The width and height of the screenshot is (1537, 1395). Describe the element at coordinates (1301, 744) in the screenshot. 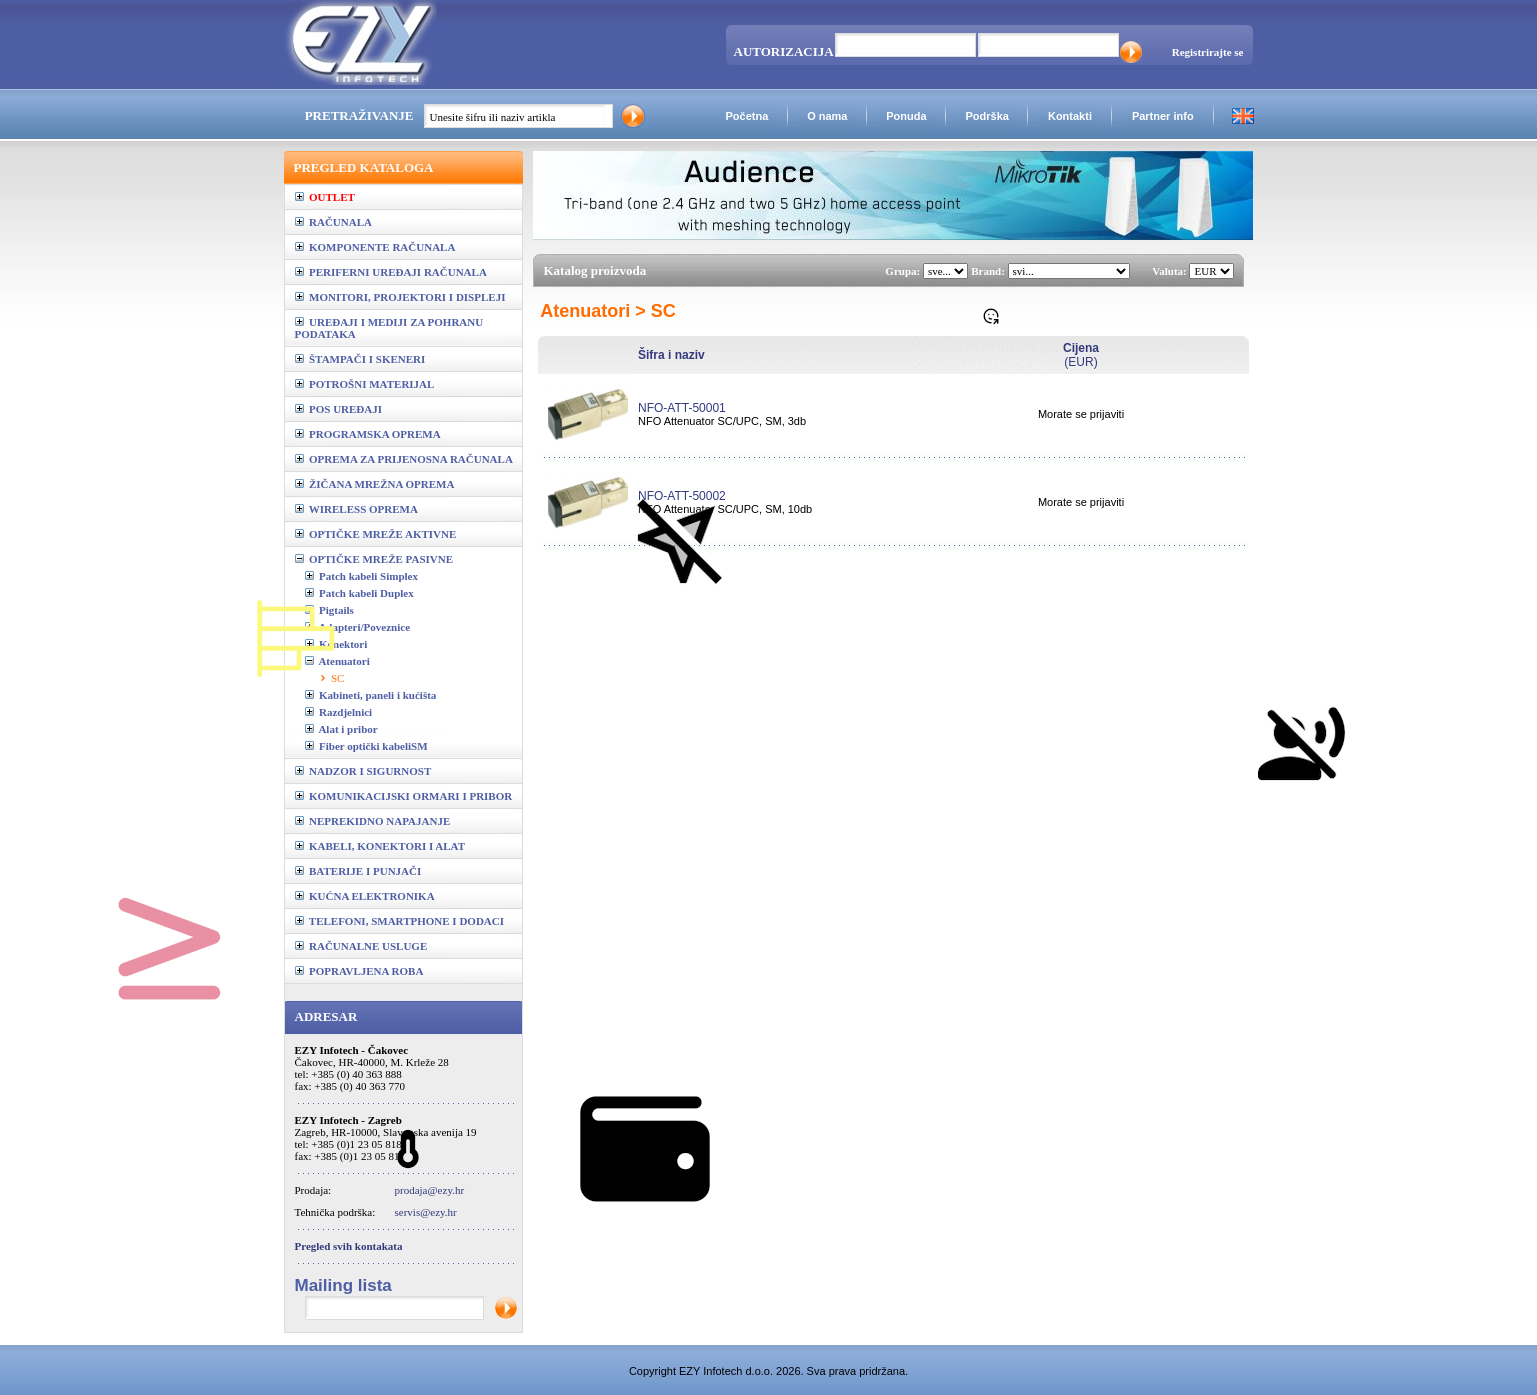

I see `mute voice narration or screen reader` at that location.